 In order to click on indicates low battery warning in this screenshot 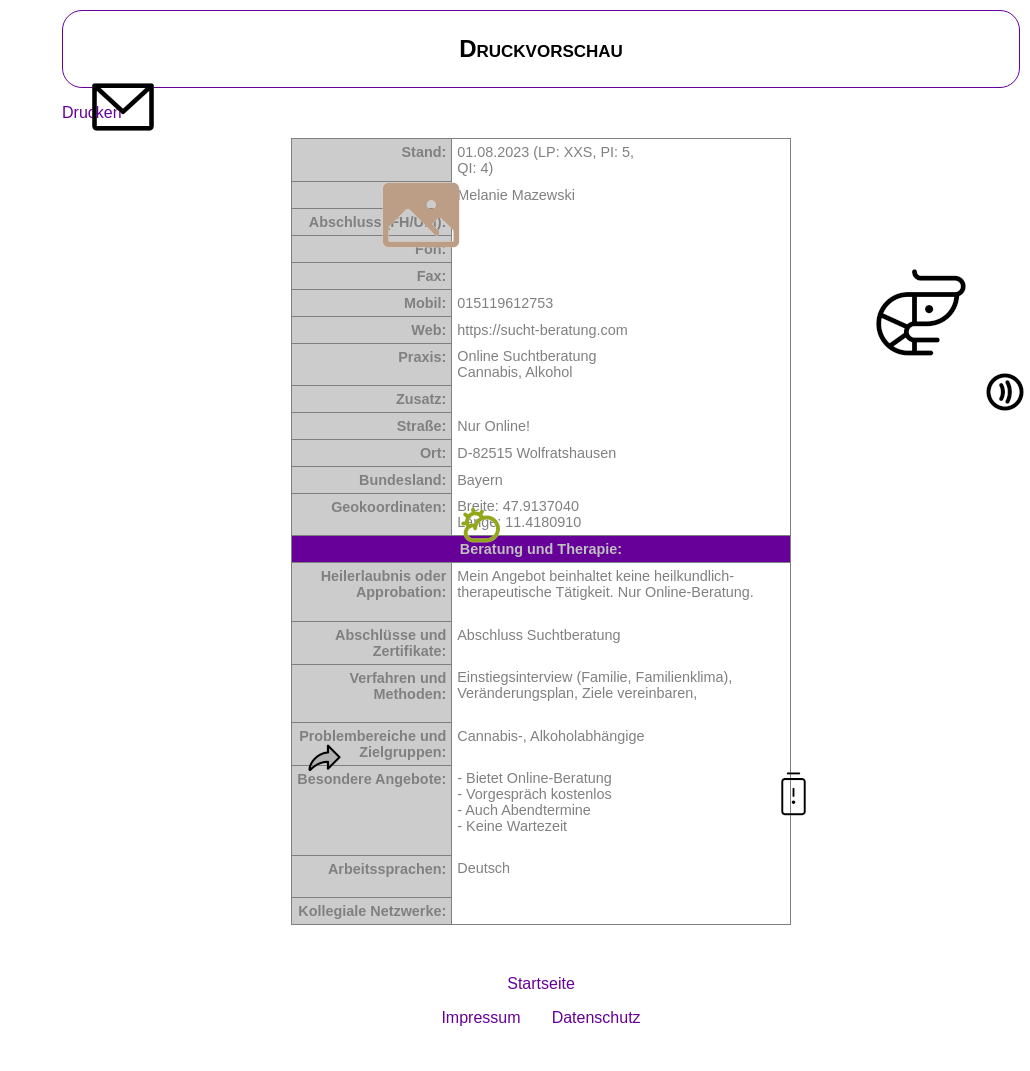, I will do `click(793, 794)`.